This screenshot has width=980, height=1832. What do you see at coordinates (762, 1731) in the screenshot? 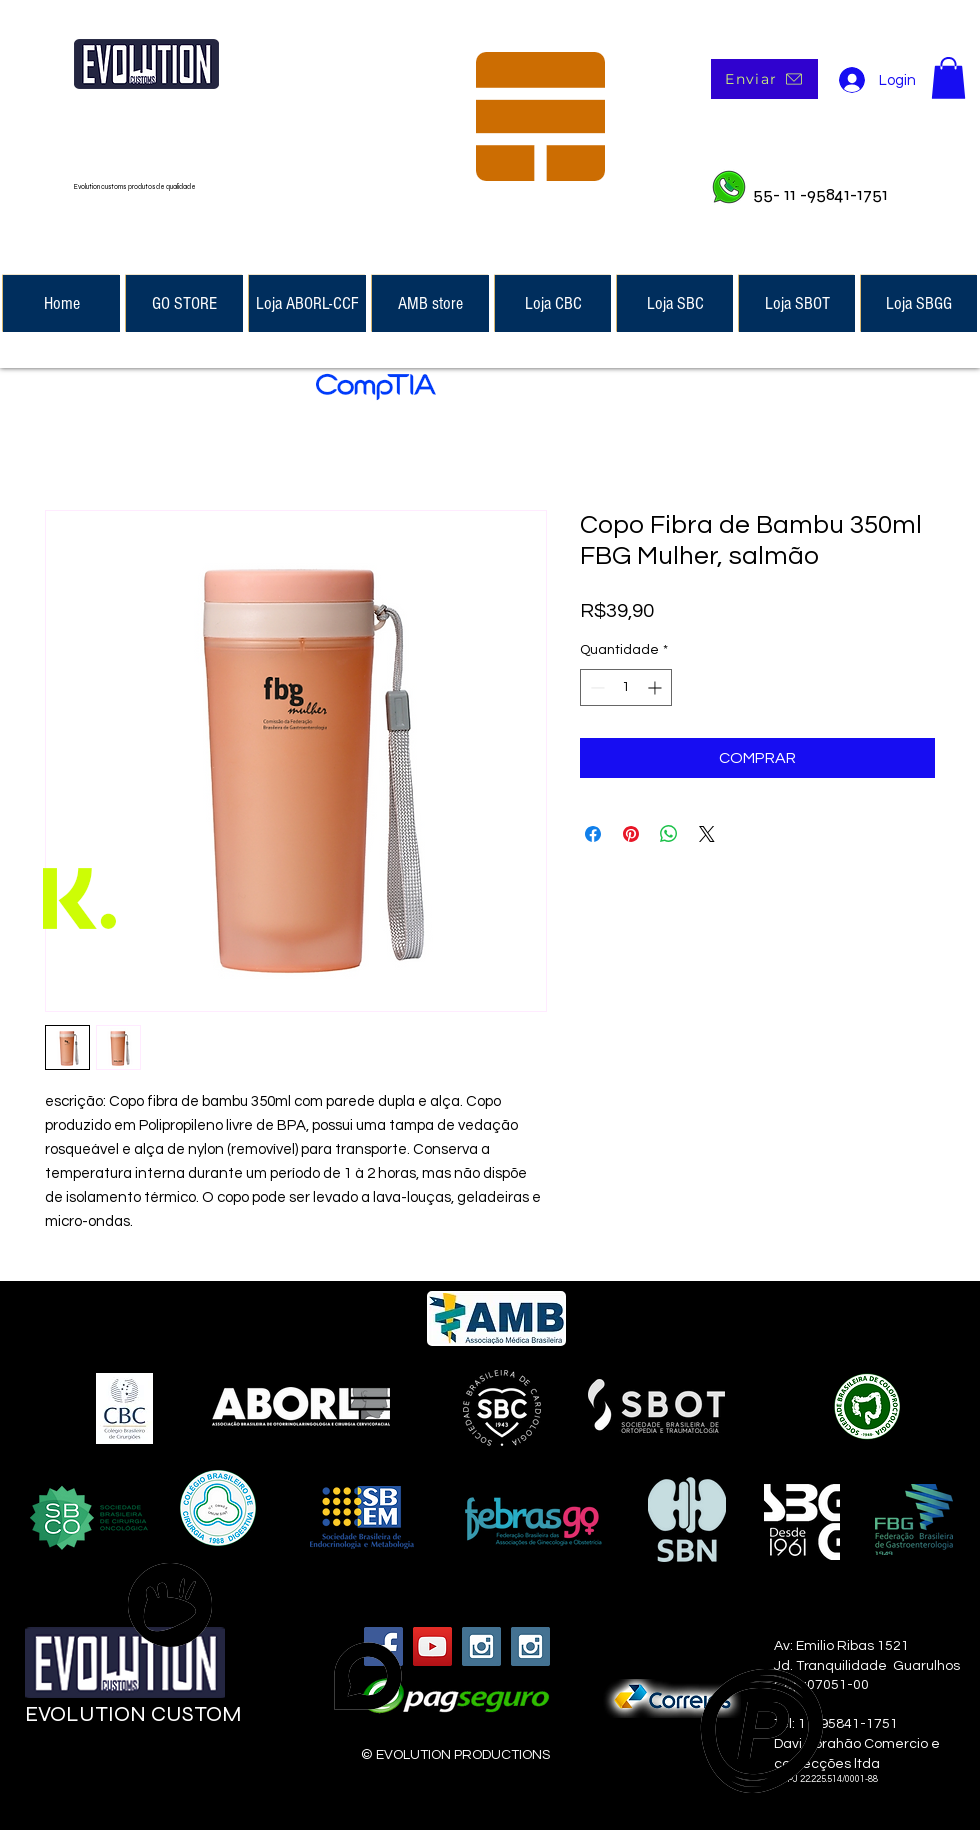
I see `open Paperspace cloud computing platform` at bounding box center [762, 1731].